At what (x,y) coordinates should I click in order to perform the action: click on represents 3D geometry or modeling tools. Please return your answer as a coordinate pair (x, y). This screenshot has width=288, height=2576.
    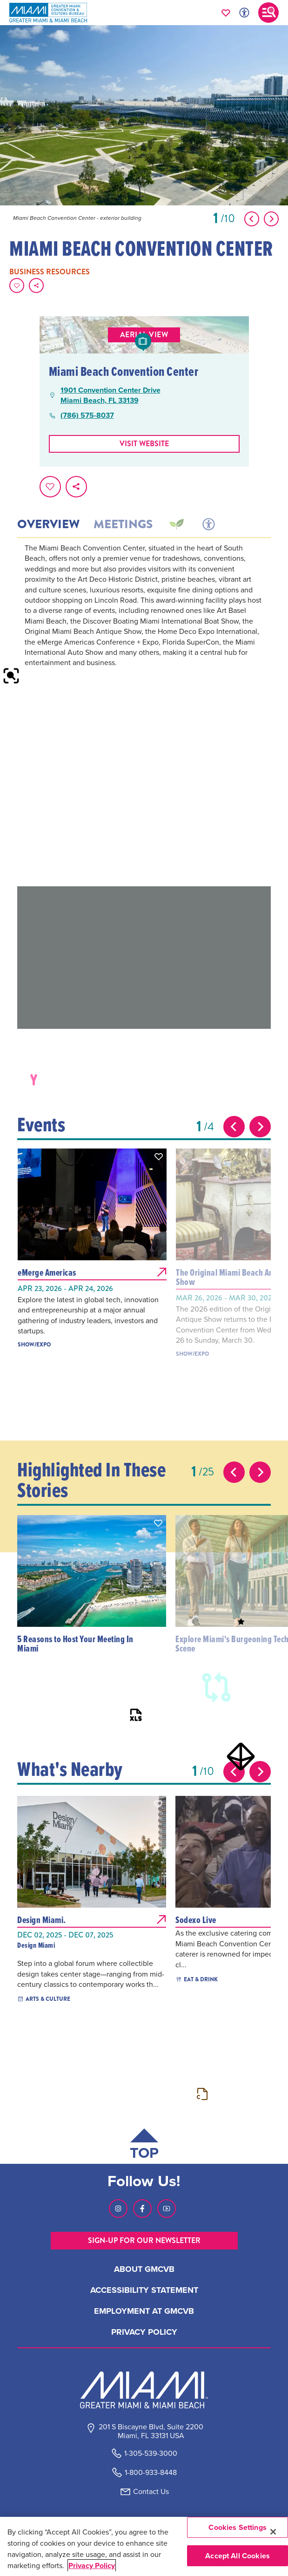
    Looking at the image, I should click on (241, 1756).